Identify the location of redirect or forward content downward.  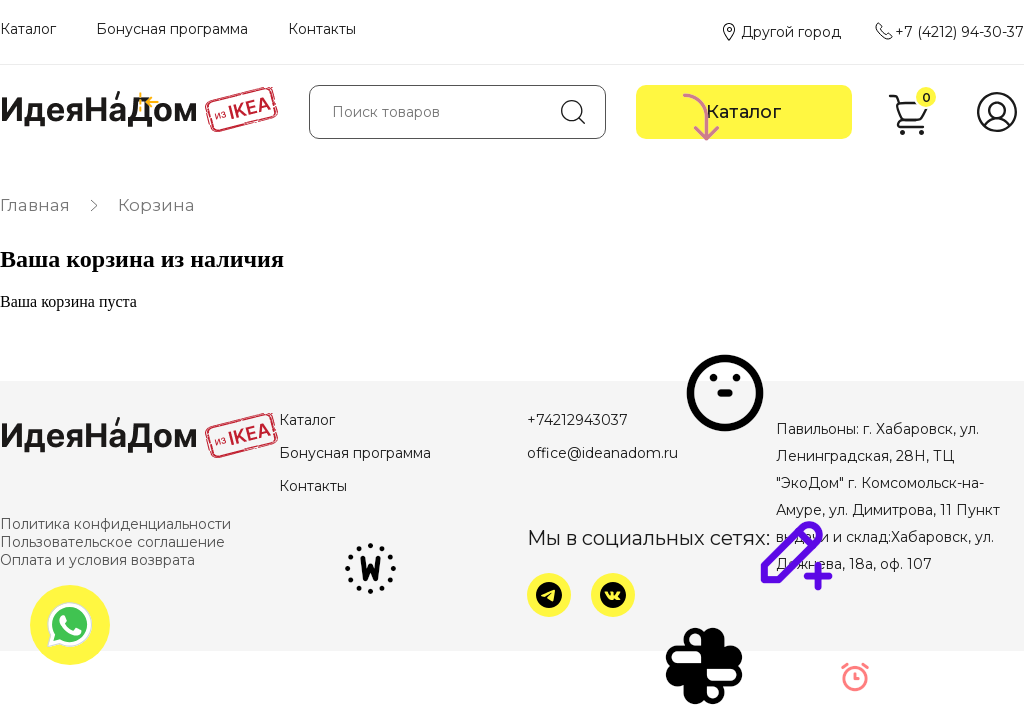
(701, 117).